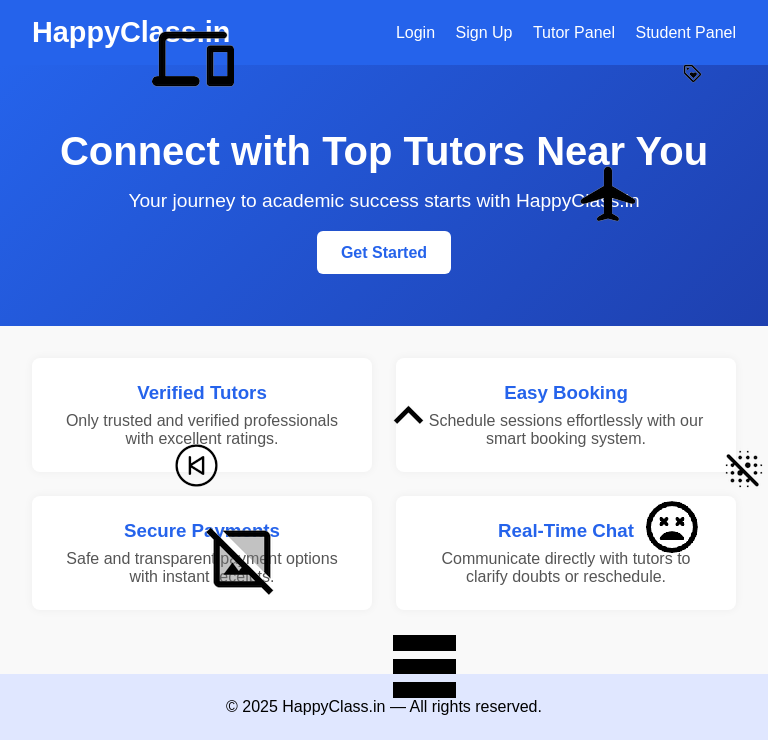 This screenshot has height=740, width=768. I want to click on connect your phone to another device, so click(193, 59).